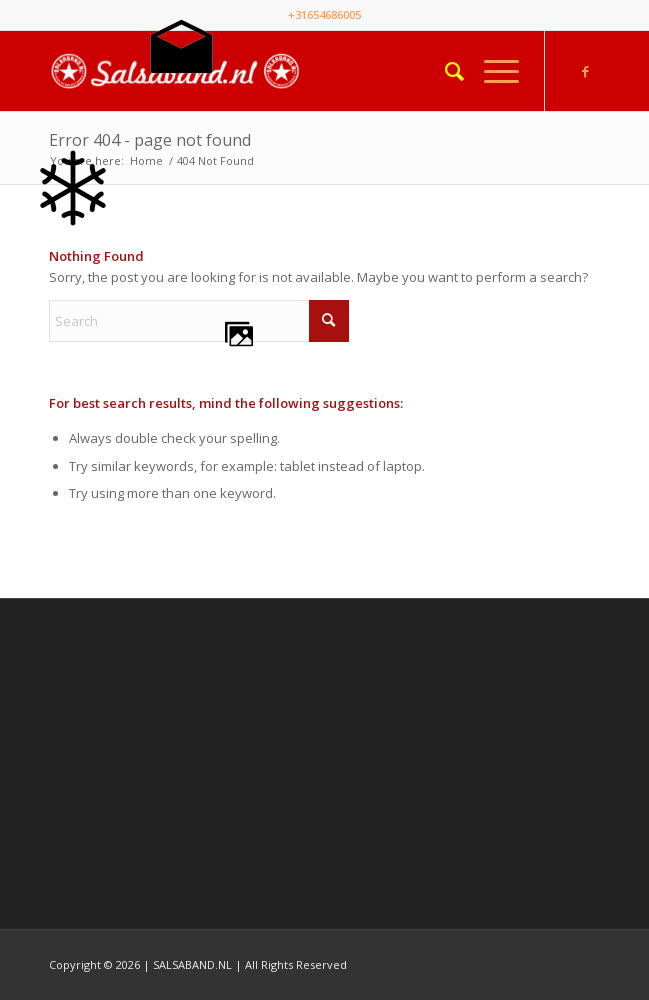  Describe the element at coordinates (239, 334) in the screenshot. I see `view photo gallery` at that location.